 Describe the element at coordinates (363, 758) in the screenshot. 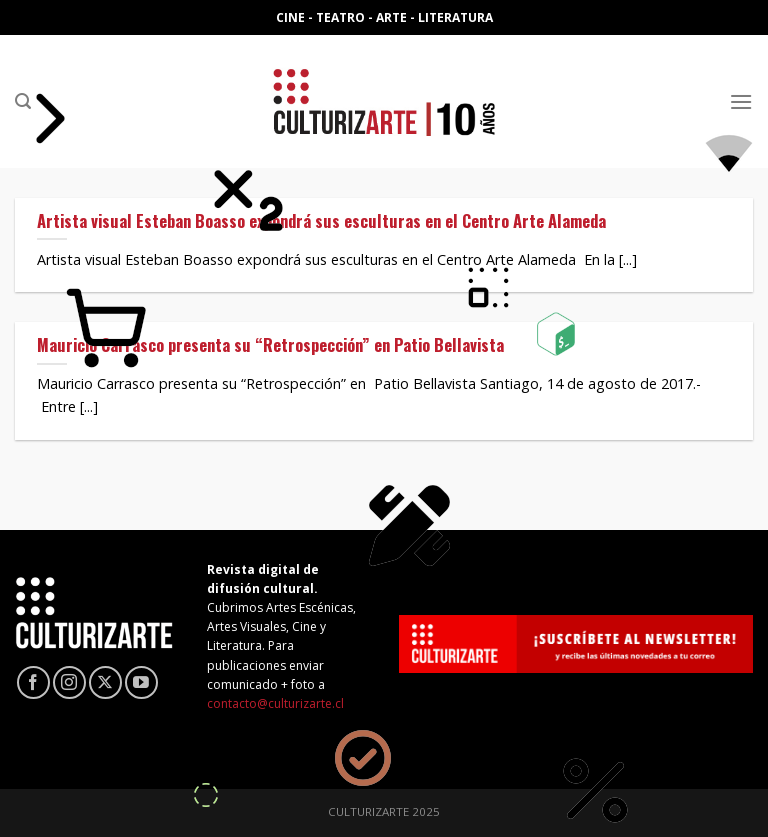

I see `confirms a successful action or completion` at that location.